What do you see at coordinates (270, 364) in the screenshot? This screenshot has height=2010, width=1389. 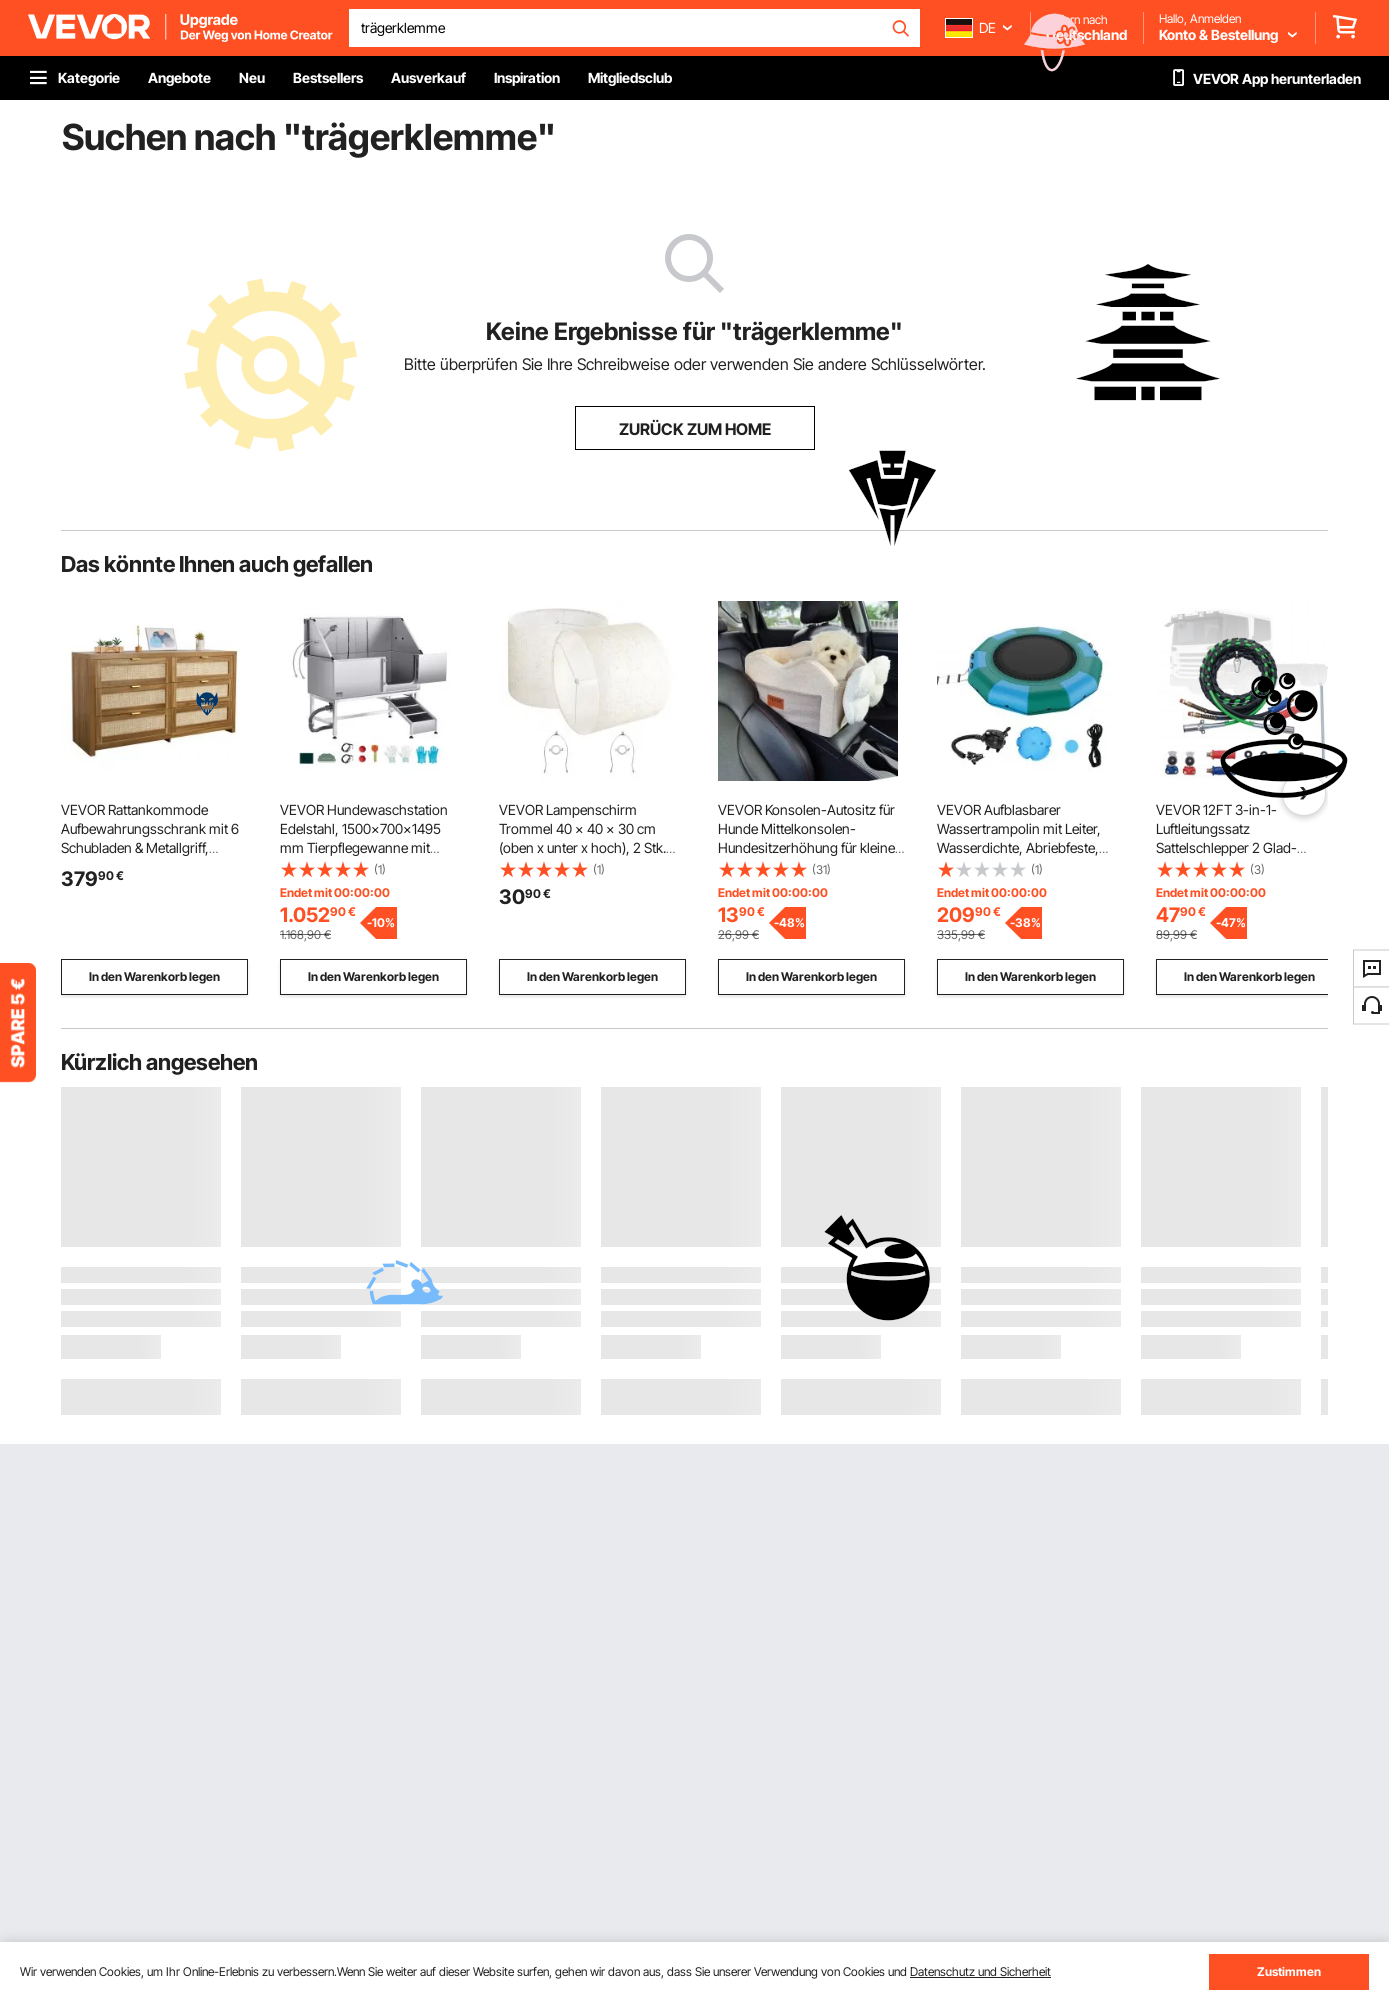 I see `access pokémon game settings` at bounding box center [270, 364].